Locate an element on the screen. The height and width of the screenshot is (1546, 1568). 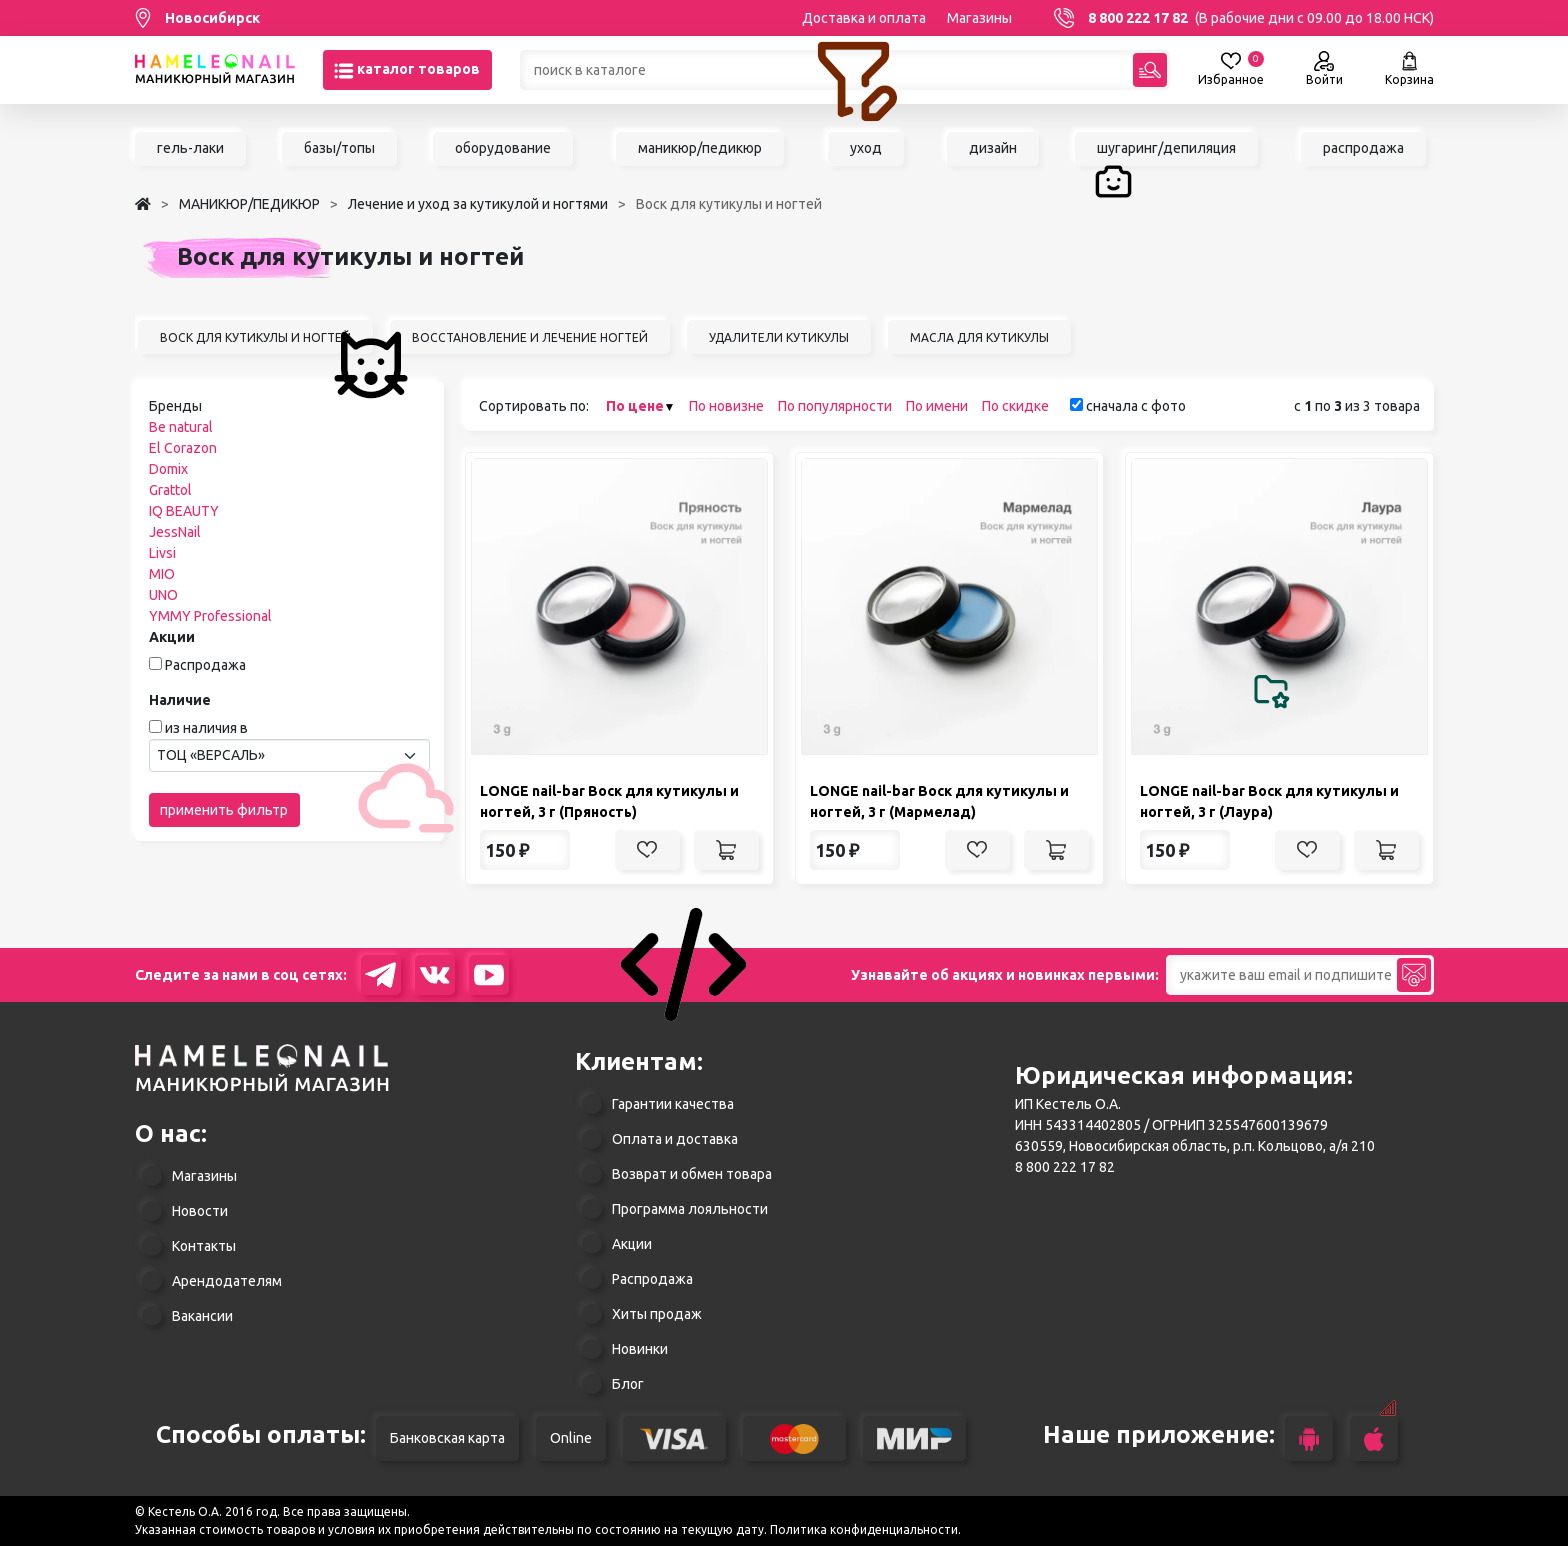
view or edit source code is located at coordinates (683, 964).